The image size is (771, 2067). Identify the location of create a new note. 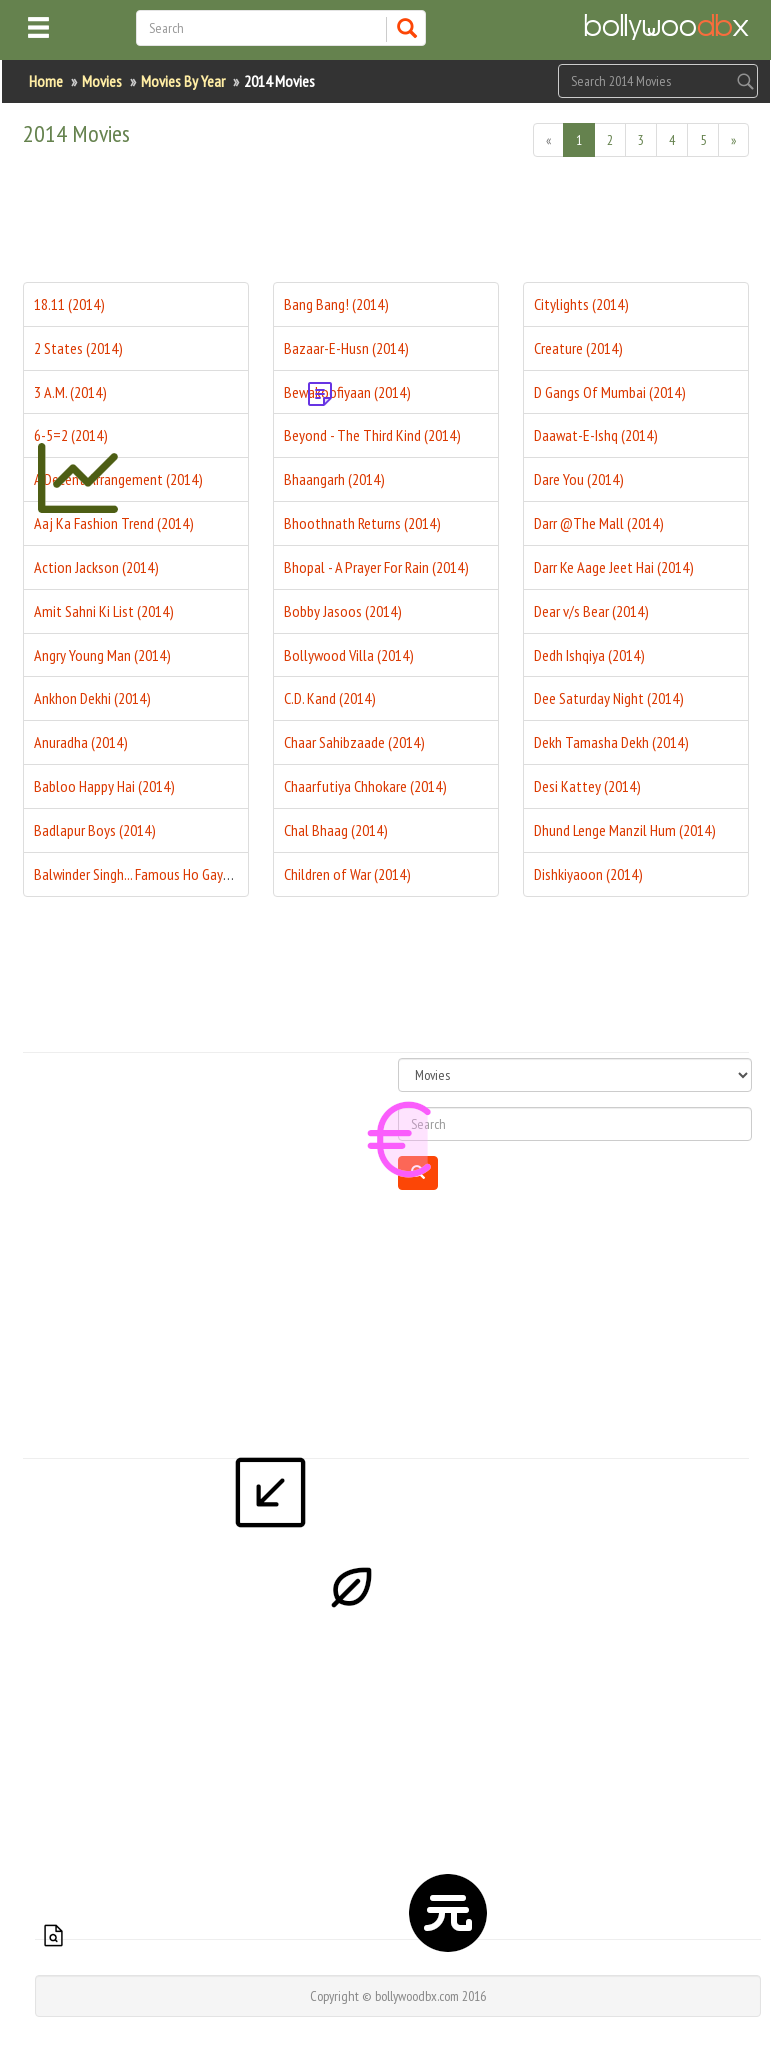
(320, 394).